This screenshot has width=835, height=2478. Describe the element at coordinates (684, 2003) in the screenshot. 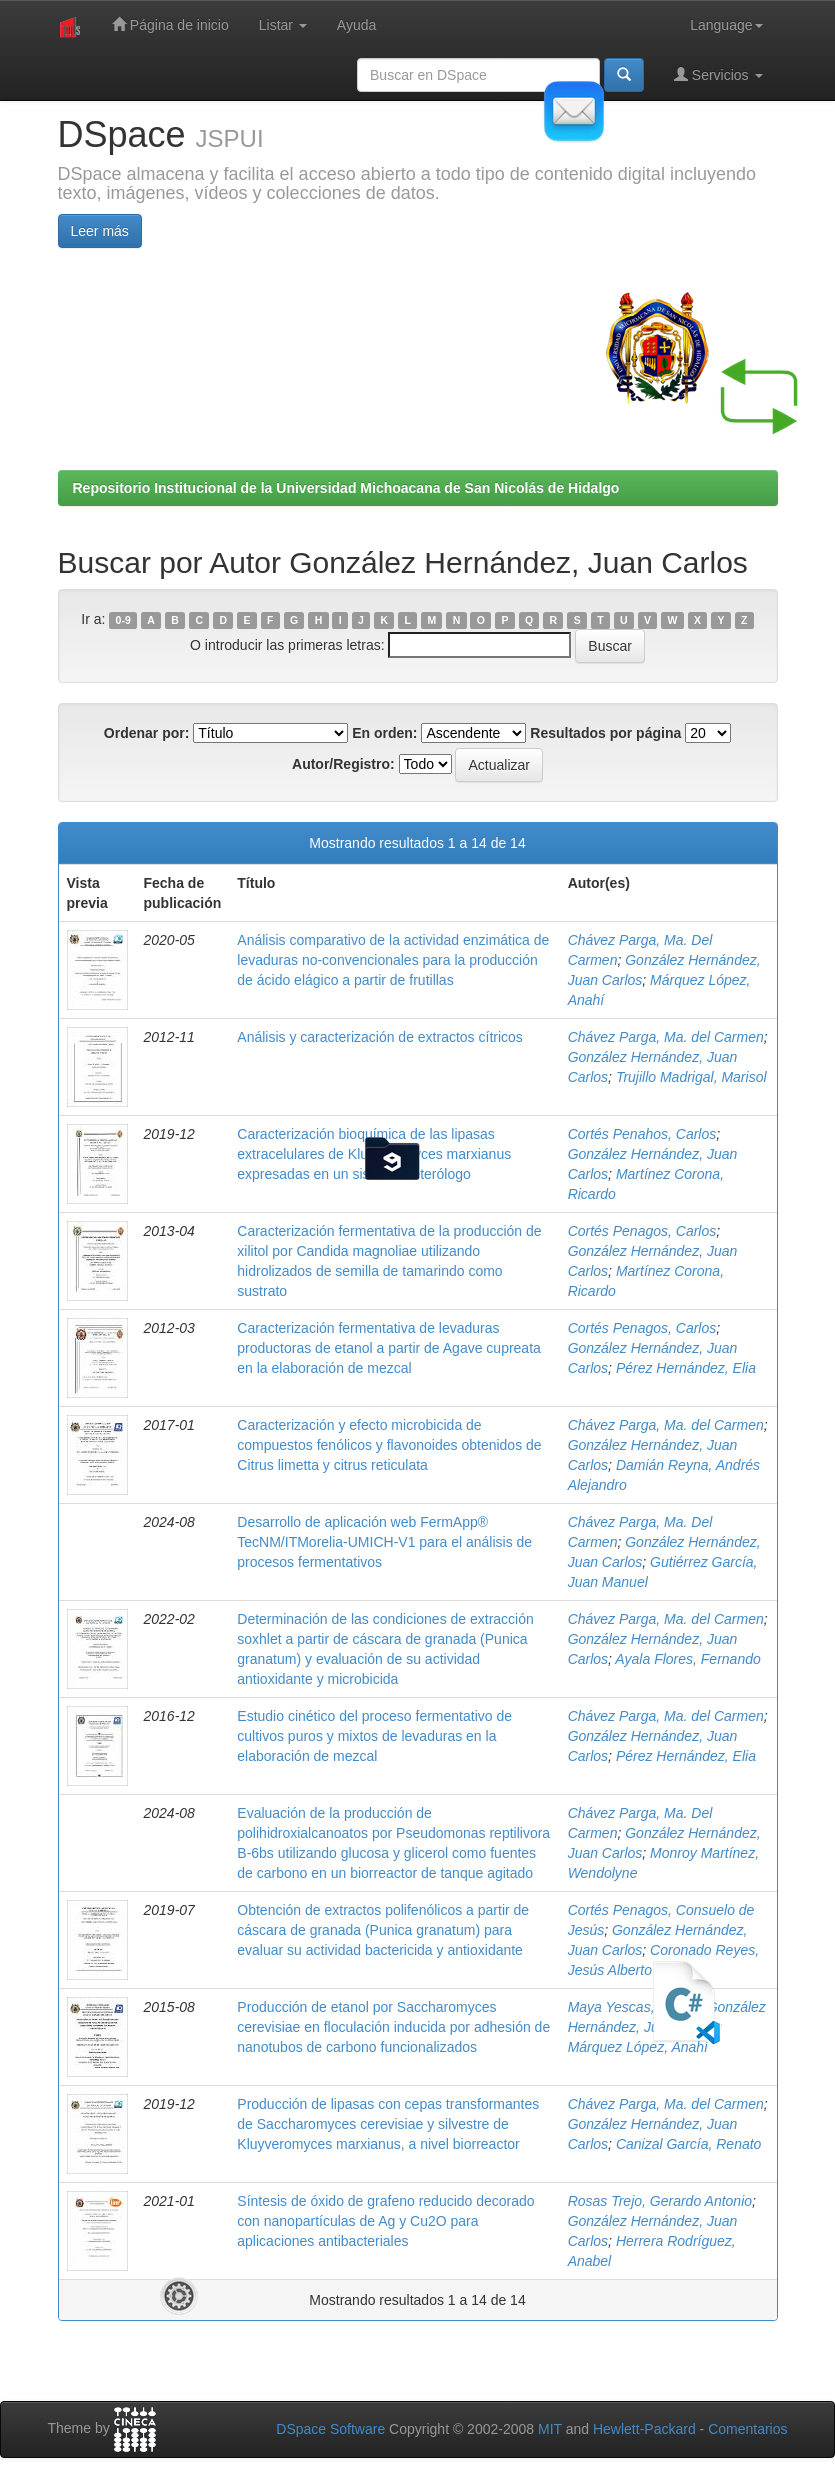

I see `open a C# source code file` at that location.